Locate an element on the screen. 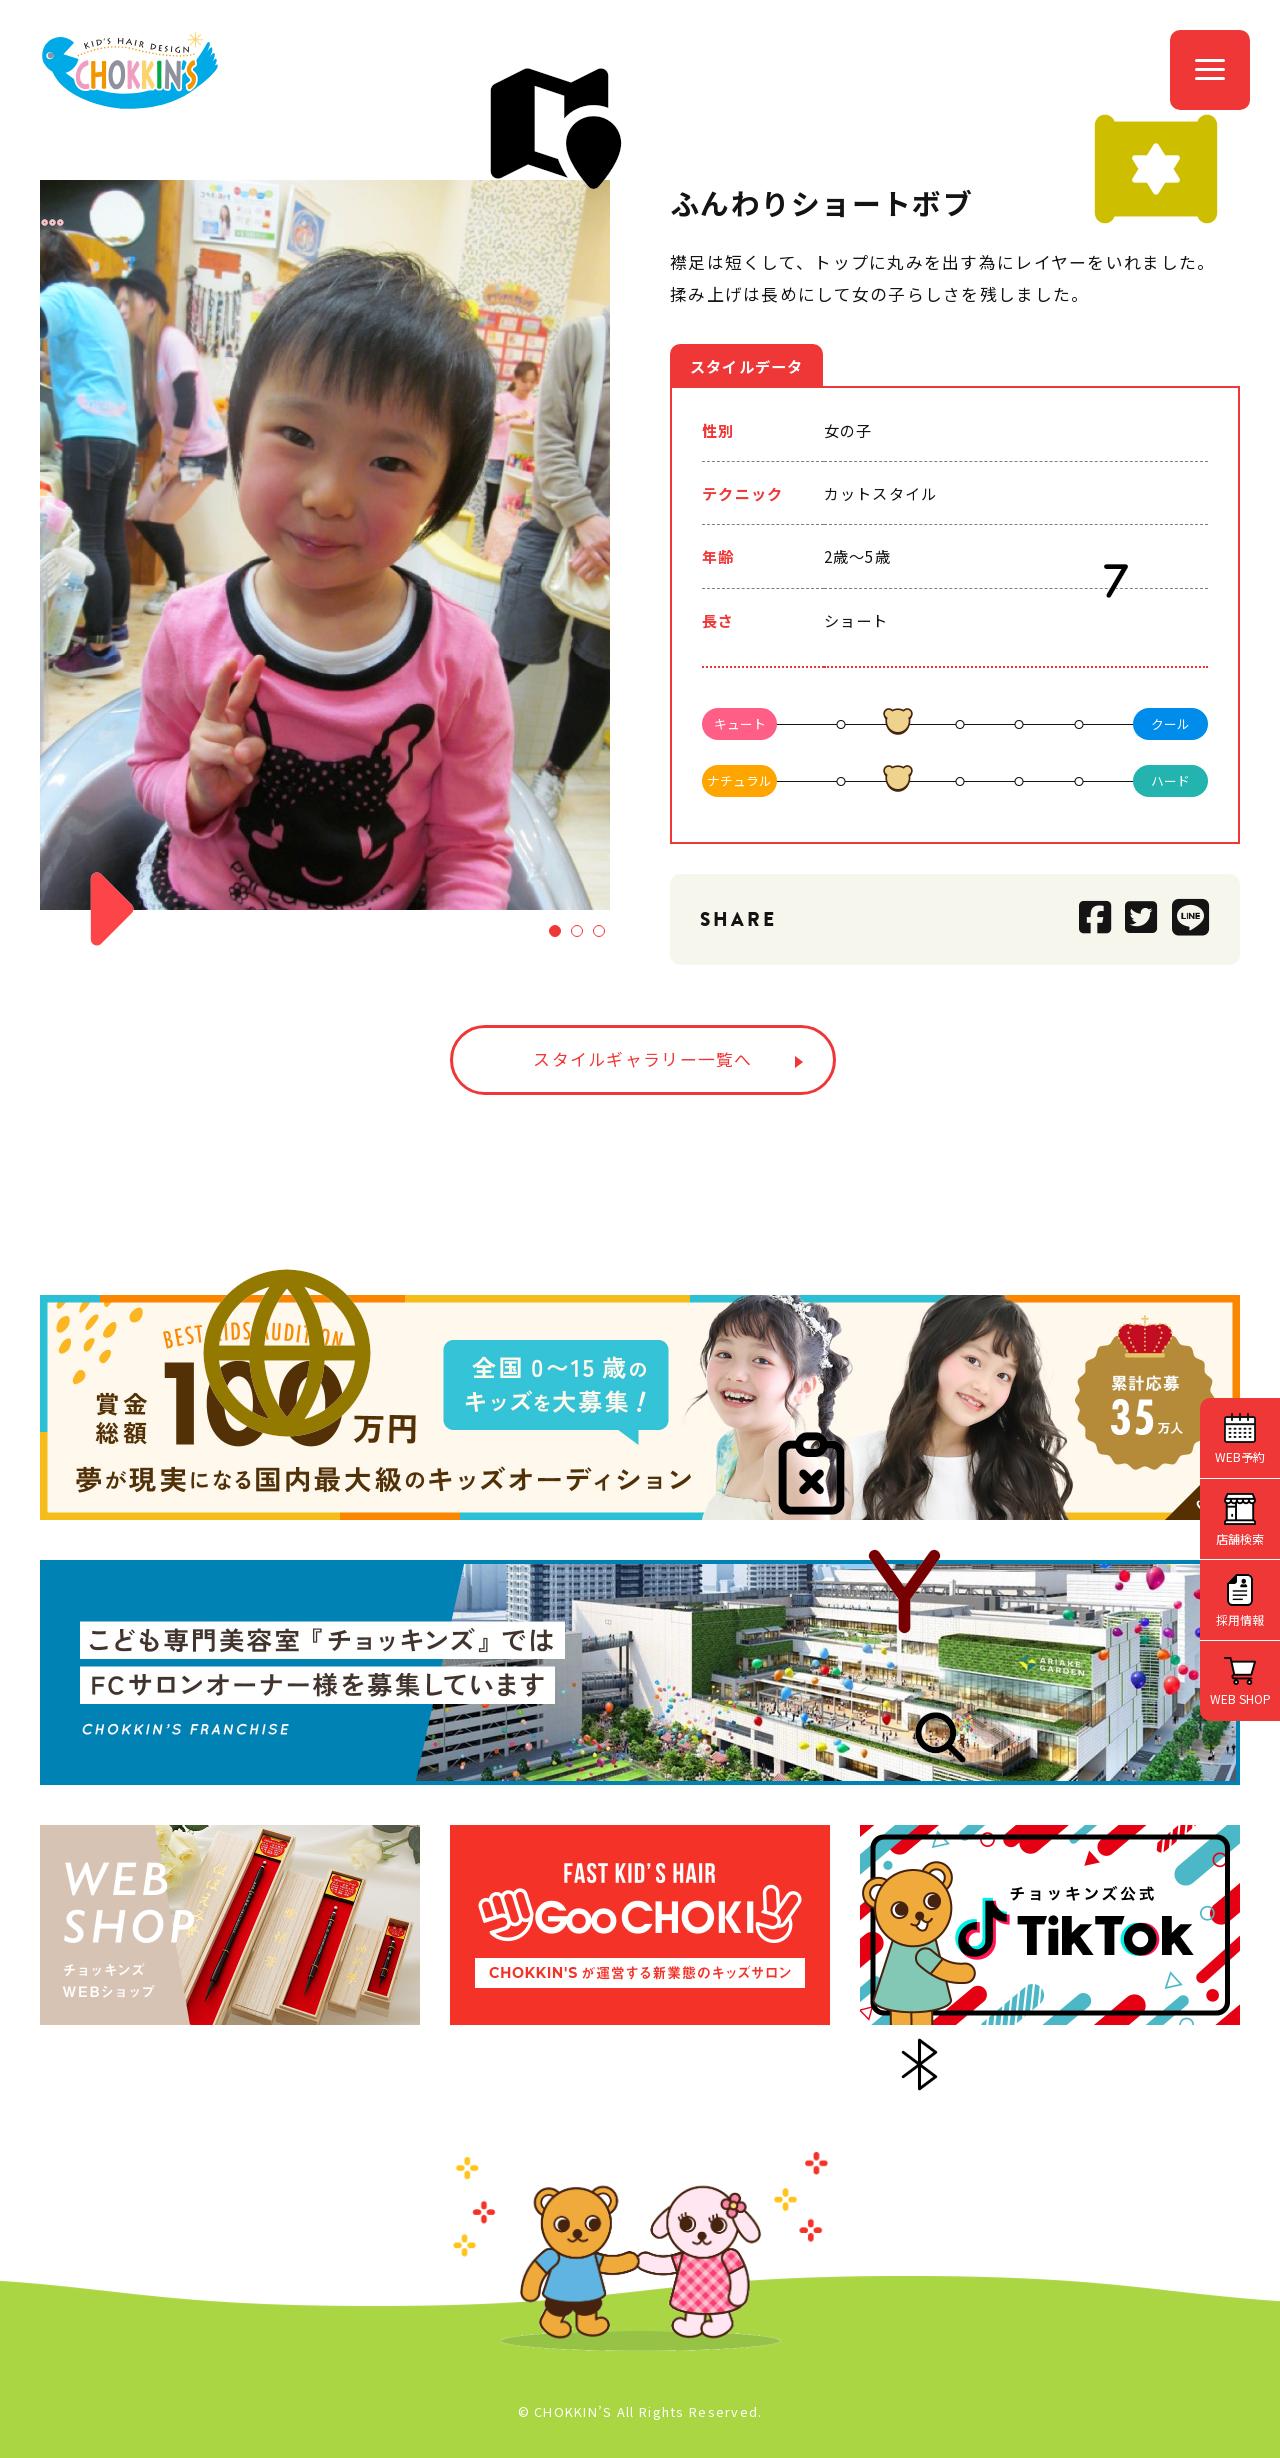 The height and width of the screenshot is (2458, 1280). play media or start video is located at coordinates (109, 909).